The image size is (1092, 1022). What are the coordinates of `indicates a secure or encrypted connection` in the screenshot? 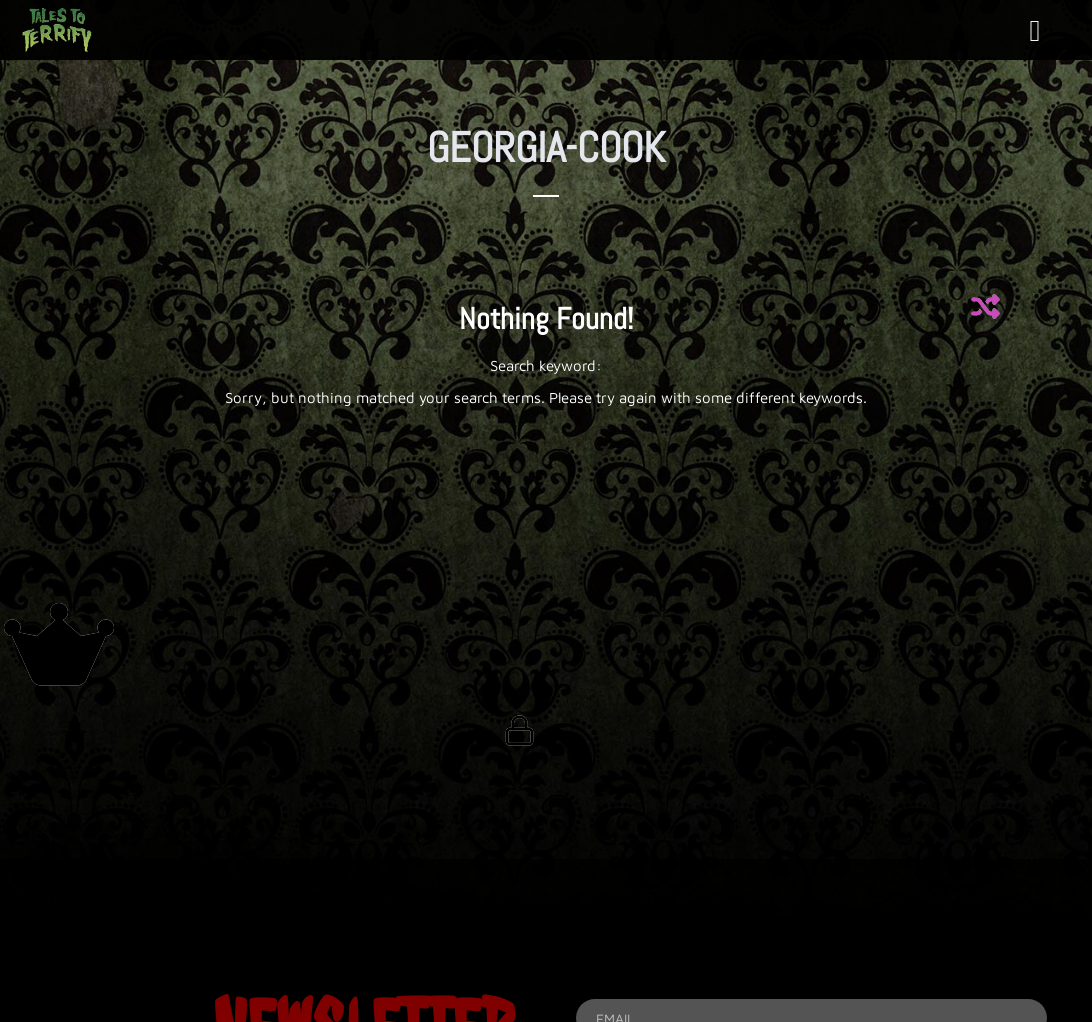 It's located at (519, 730).